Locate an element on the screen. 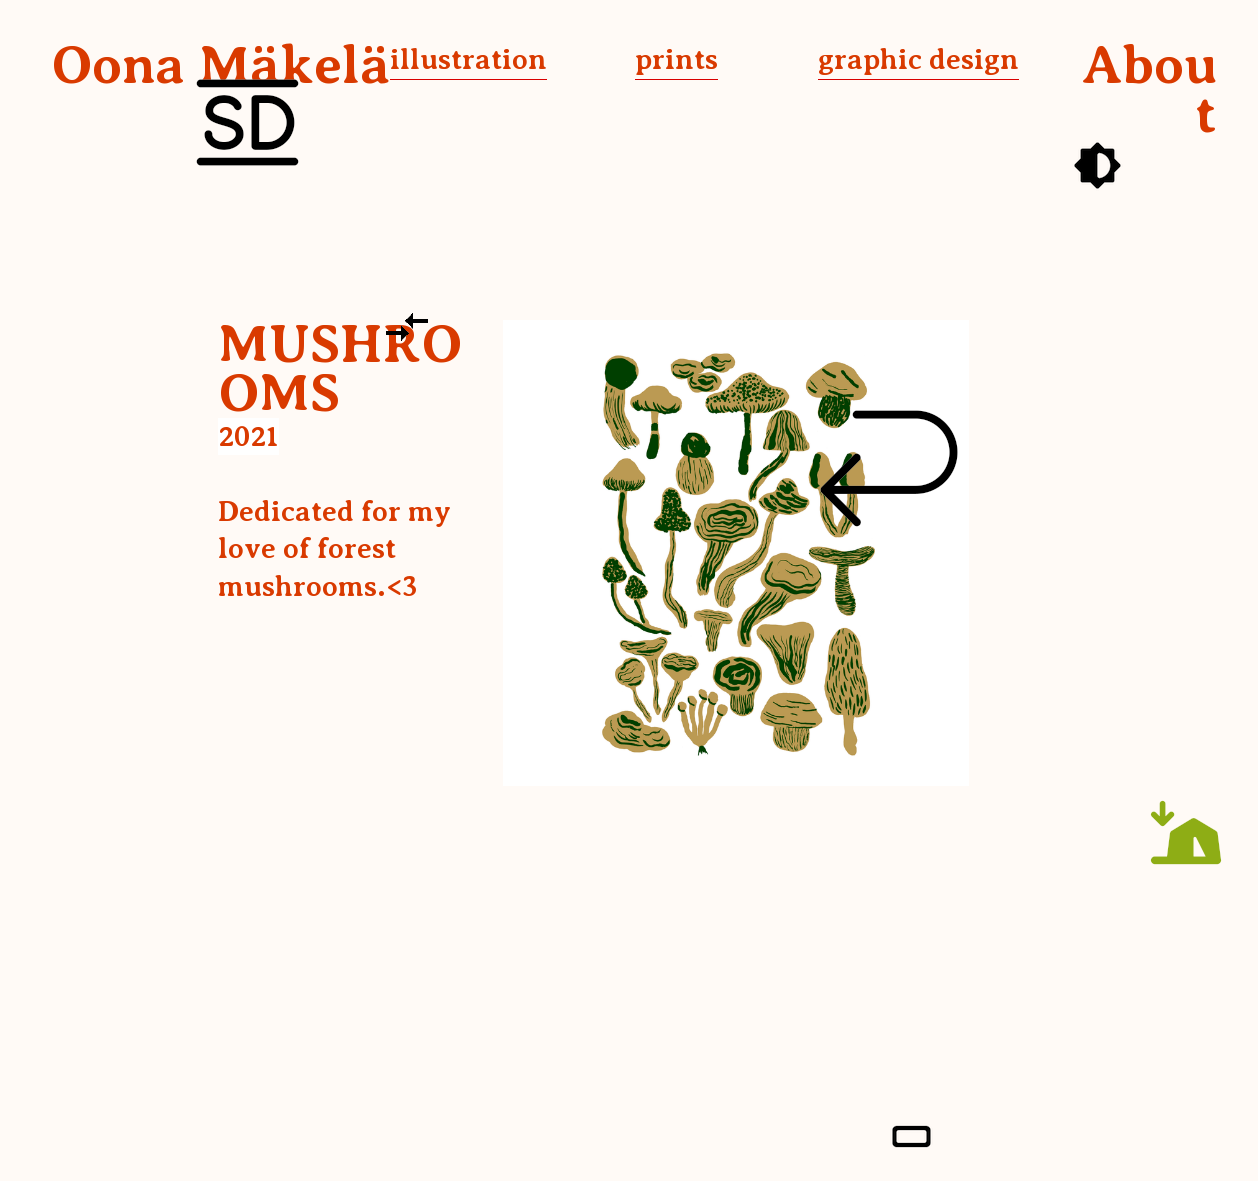  download campsite or camping information is located at coordinates (1186, 833).